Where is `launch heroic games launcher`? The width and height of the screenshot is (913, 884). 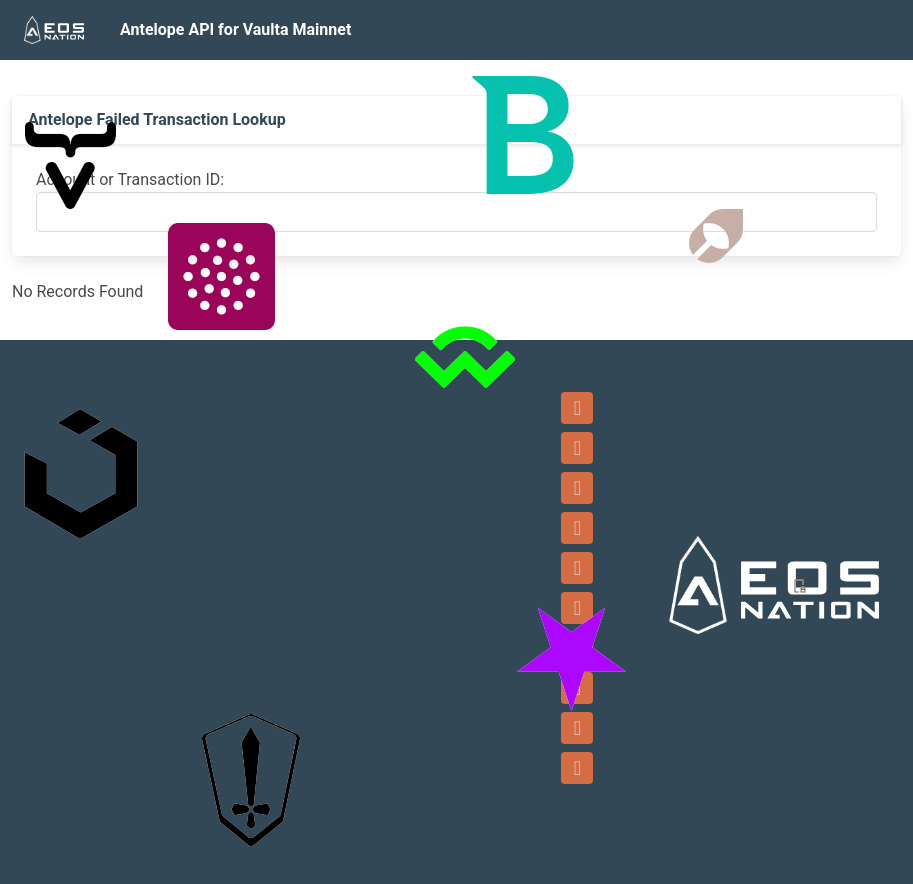
launch heroic games launcher is located at coordinates (251, 780).